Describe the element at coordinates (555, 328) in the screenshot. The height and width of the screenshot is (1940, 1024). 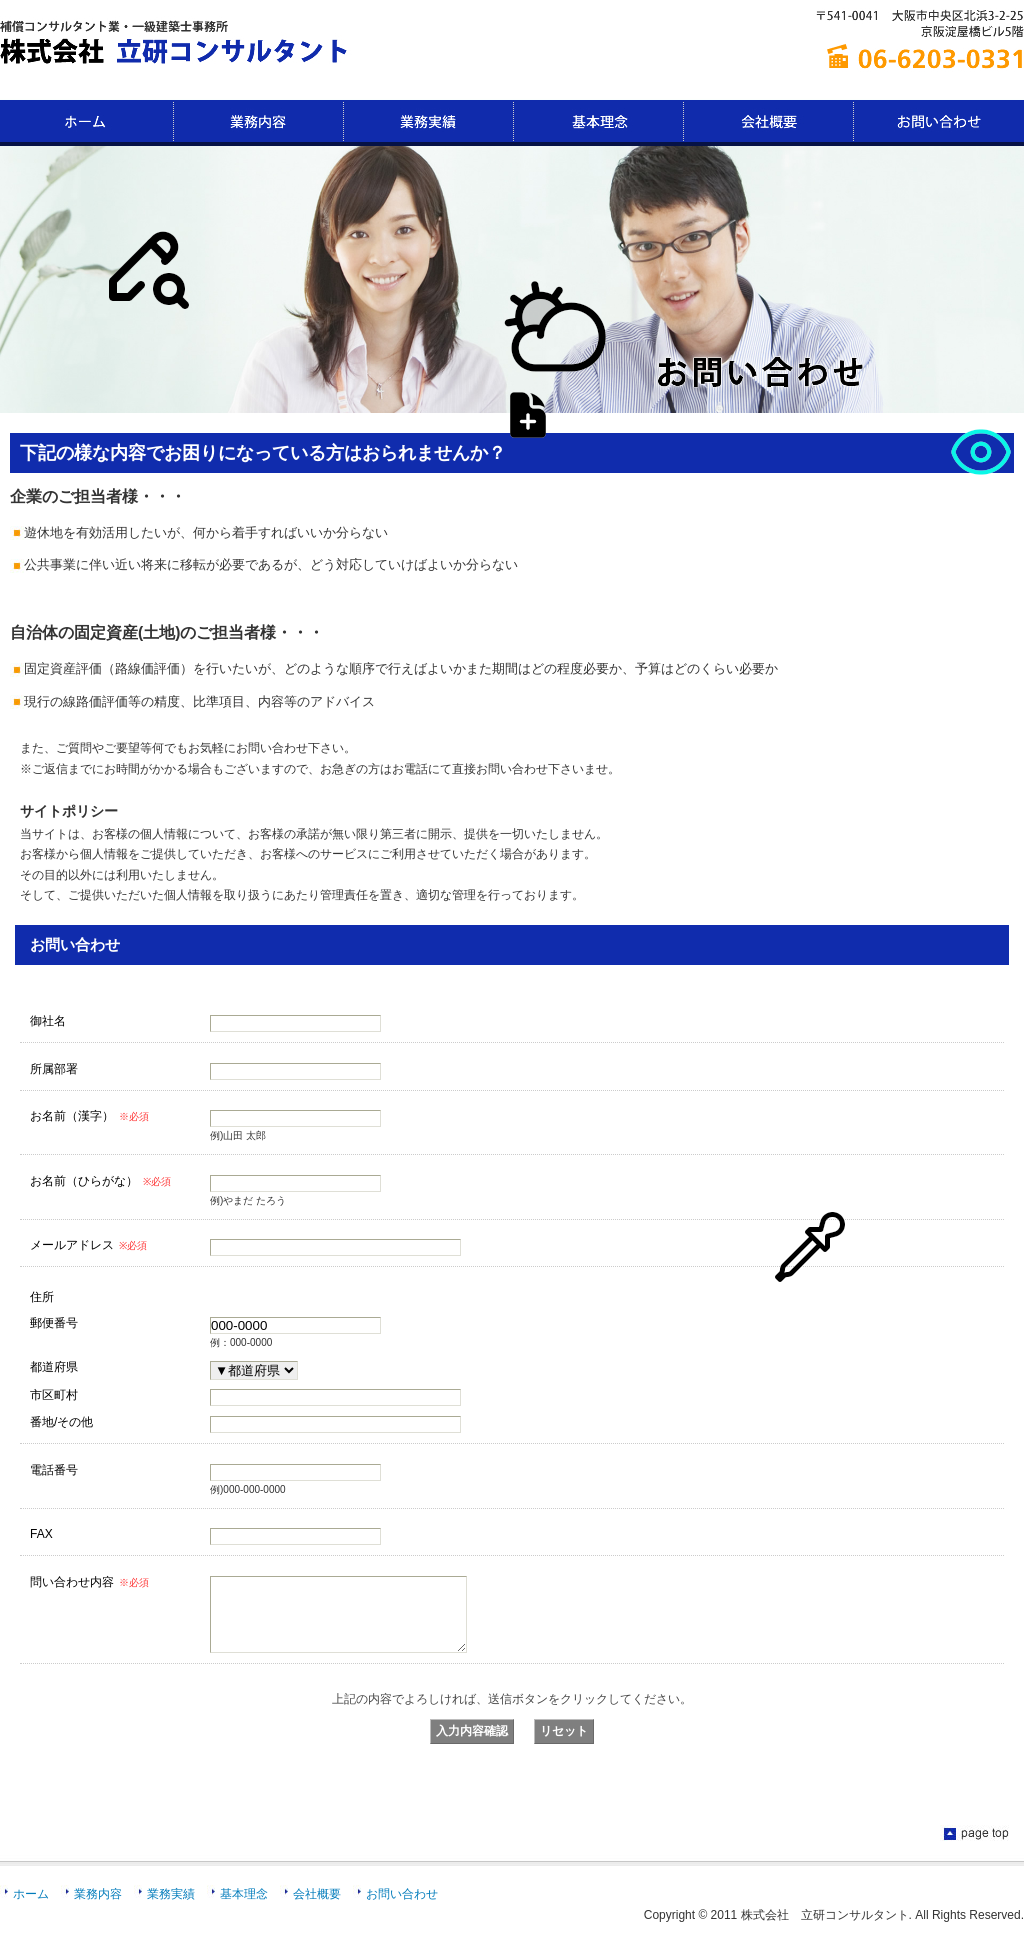
I see `view current weather conditions` at that location.